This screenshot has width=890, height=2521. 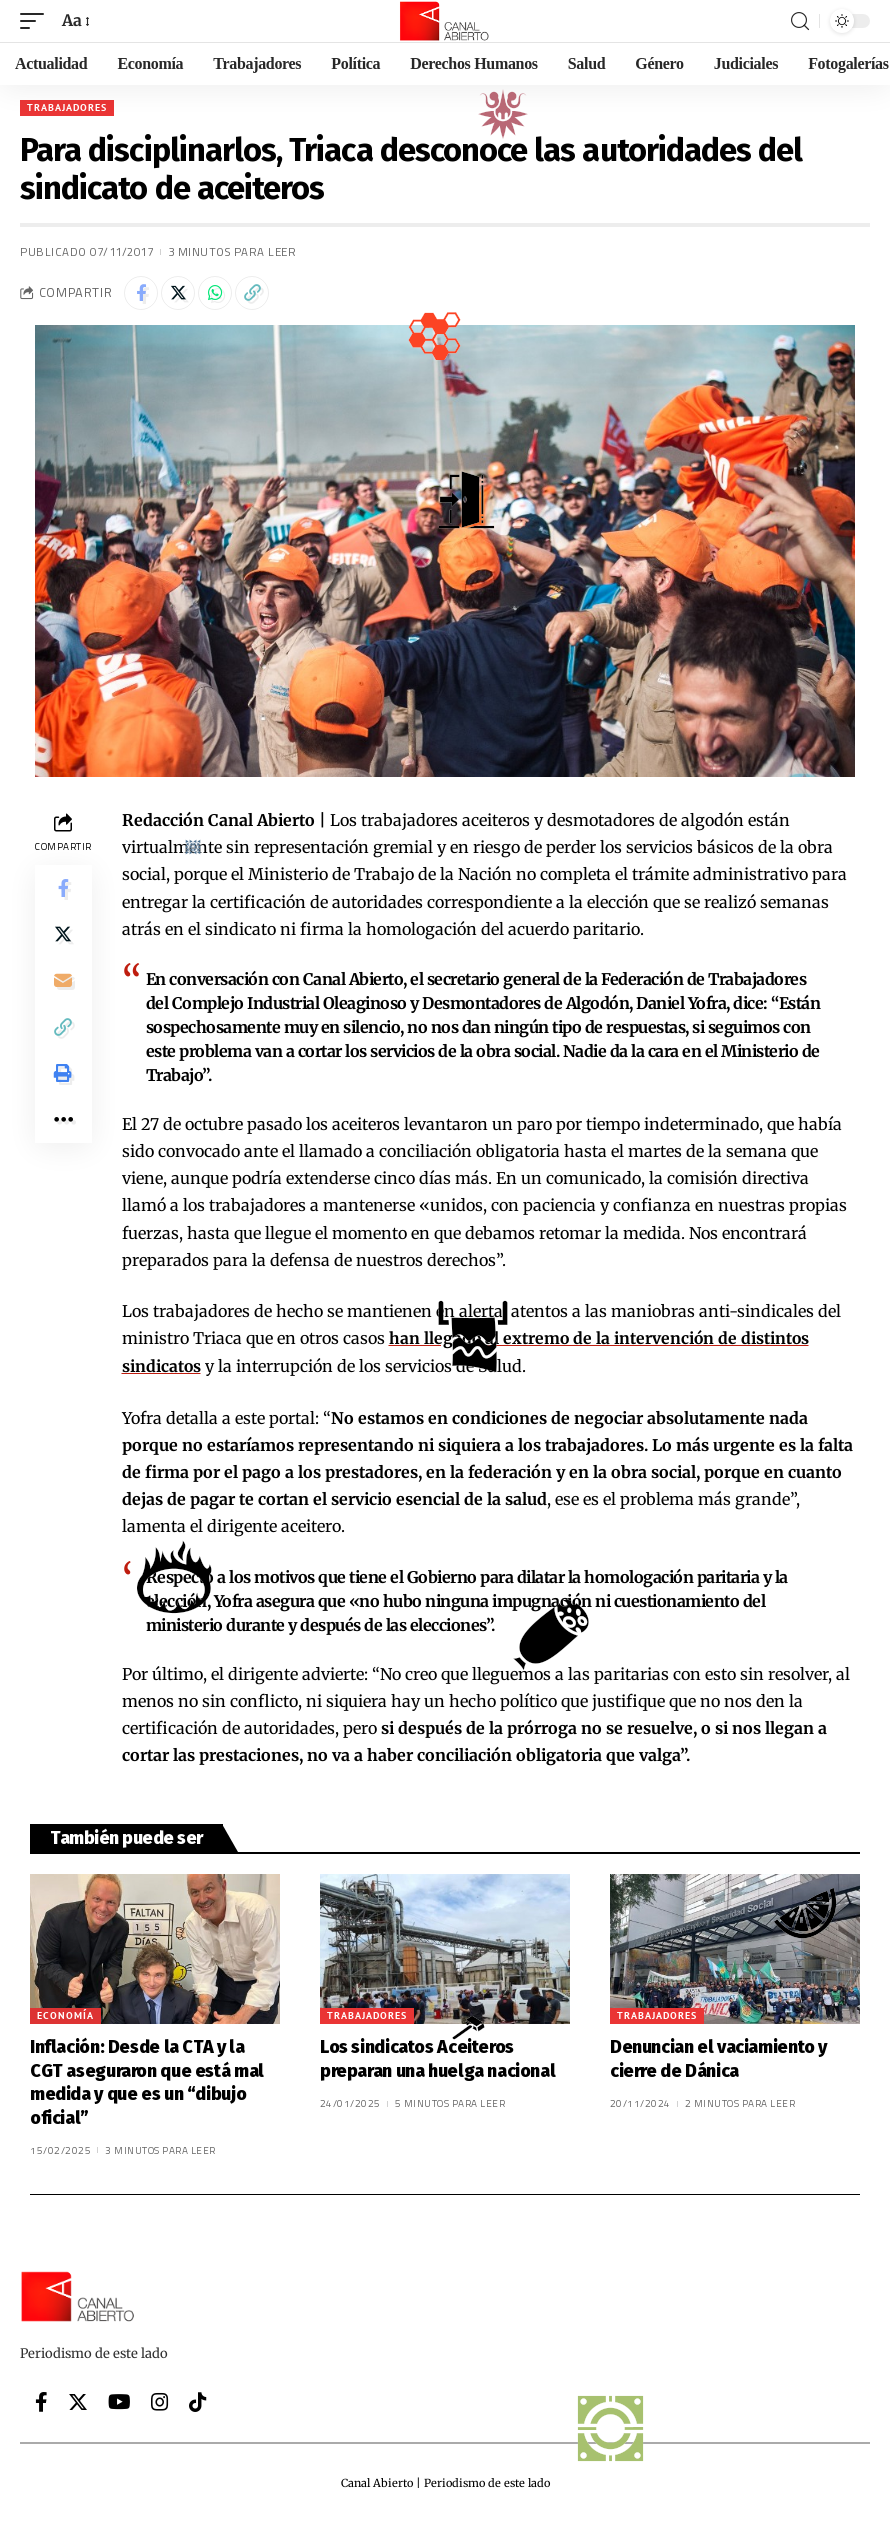 I want to click on exit or log out of the current session, so click(x=466, y=499).